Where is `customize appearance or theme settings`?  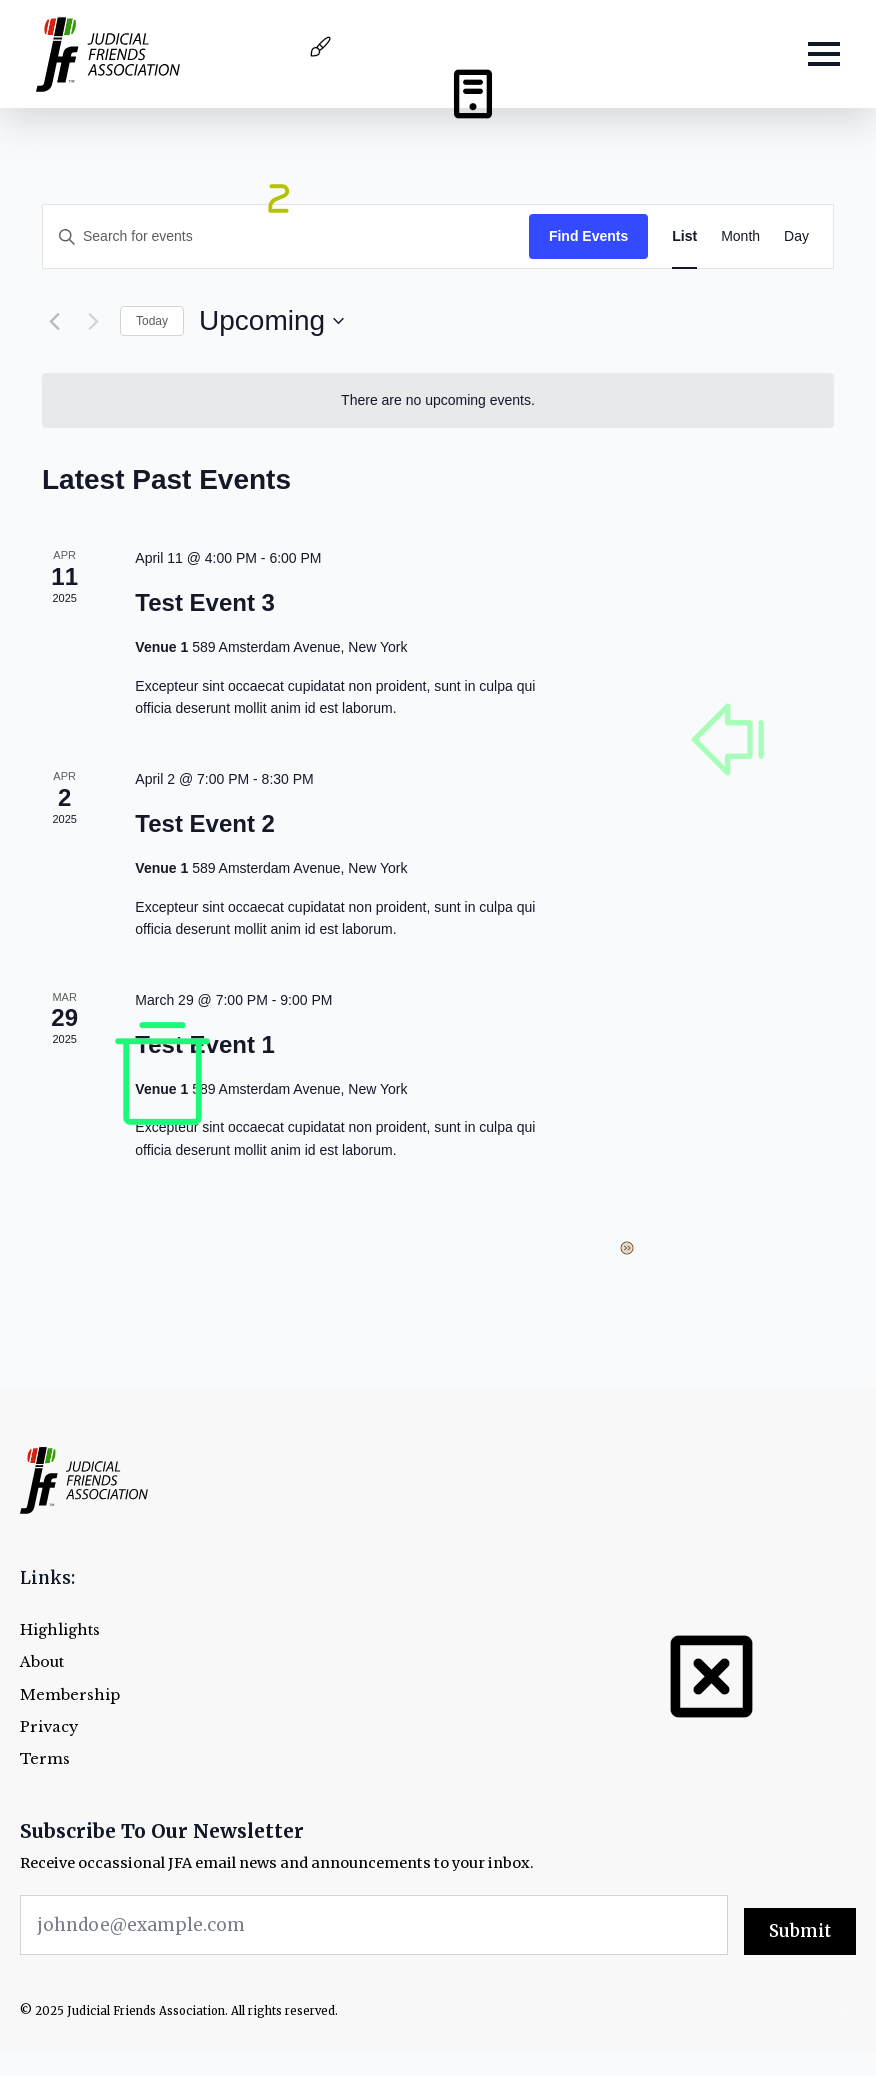
customize appearance or theme settings is located at coordinates (320, 46).